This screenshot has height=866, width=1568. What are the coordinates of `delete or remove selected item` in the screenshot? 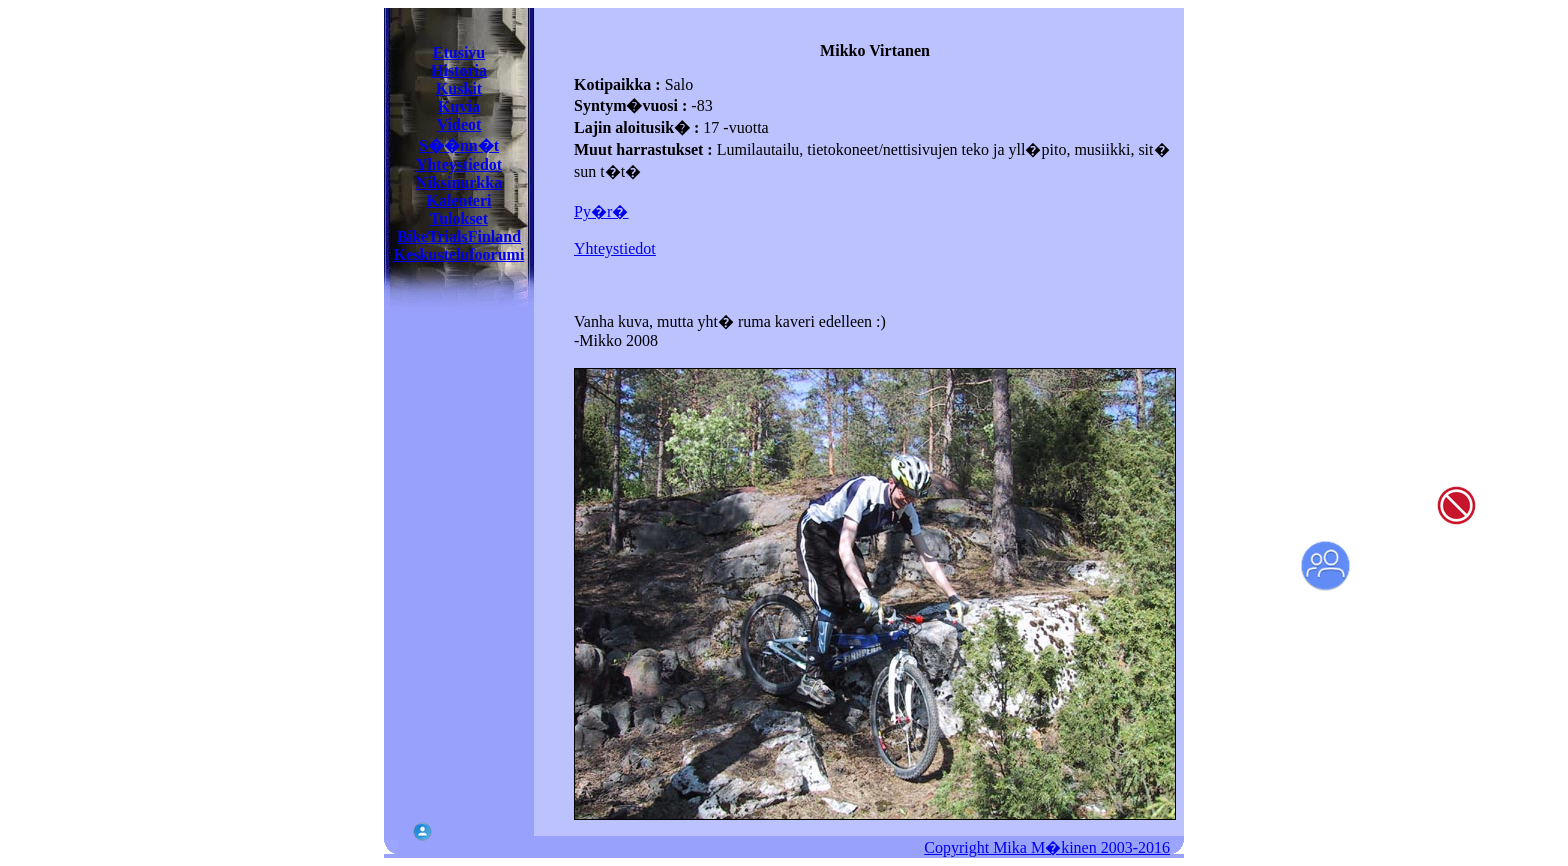 It's located at (1456, 505).